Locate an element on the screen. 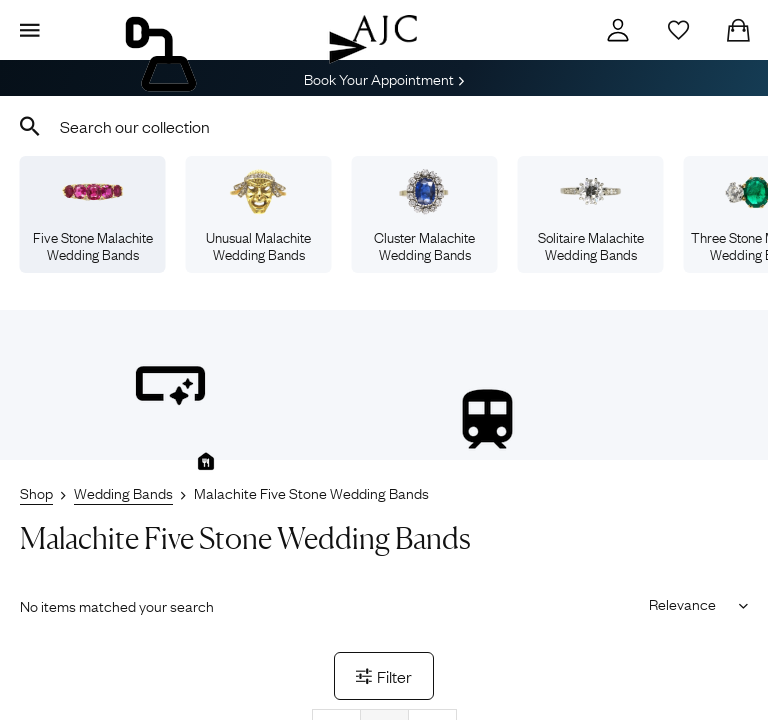 This screenshot has height=720, width=768. toggle wall lamp or sconce lighting is located at coordinates (161, 56).